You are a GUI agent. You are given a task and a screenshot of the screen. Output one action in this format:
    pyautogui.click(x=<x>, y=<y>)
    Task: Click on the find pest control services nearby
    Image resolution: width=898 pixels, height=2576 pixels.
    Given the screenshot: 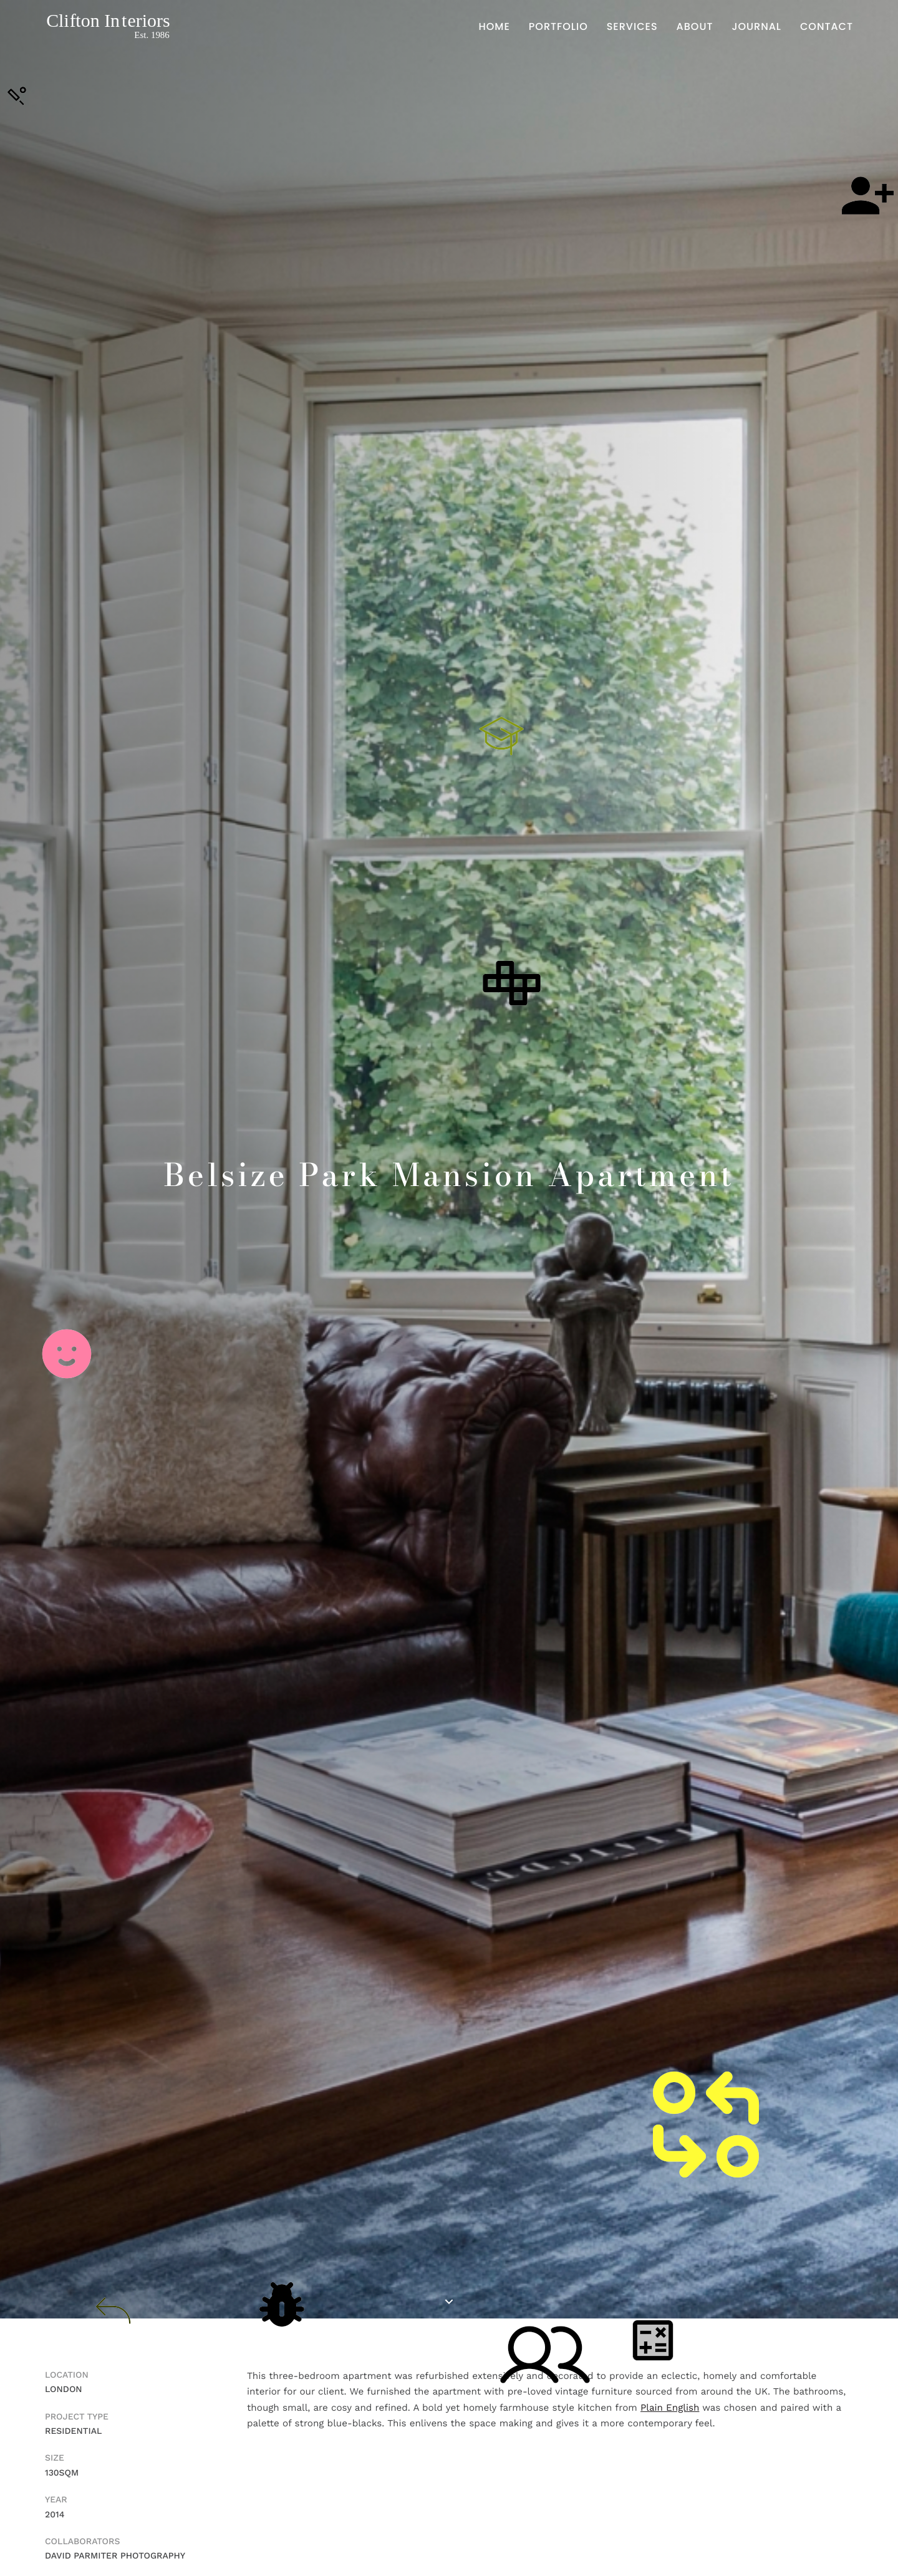 What is the action you would take?
    pyautogui.click(x=282, y=2304)
    